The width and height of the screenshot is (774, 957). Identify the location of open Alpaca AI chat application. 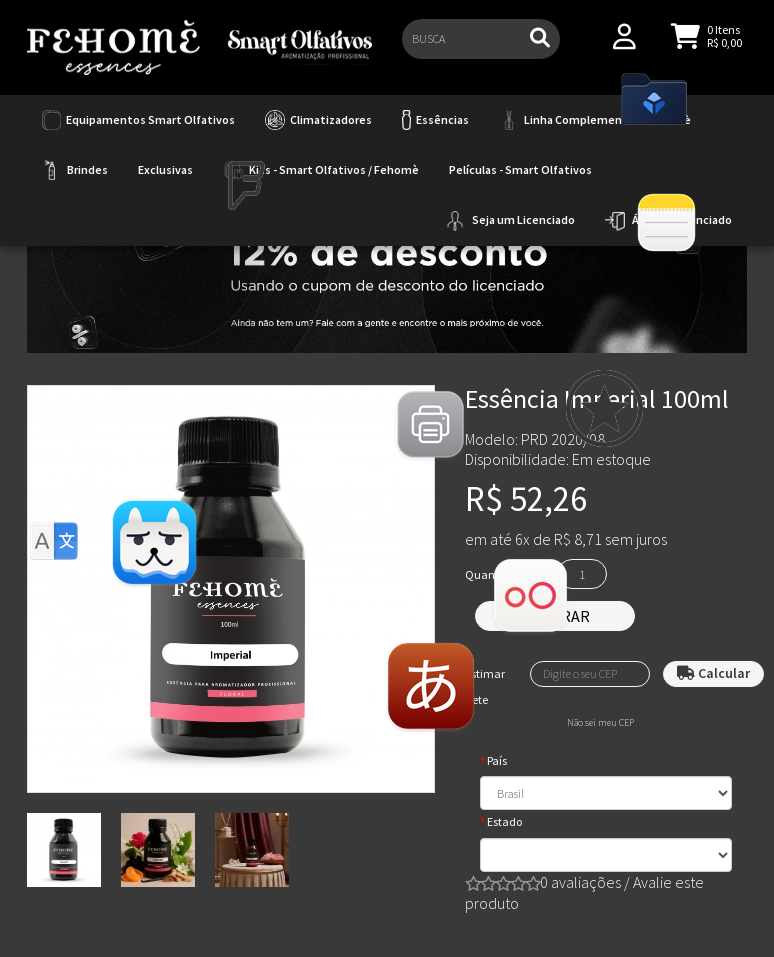
(154, 542).